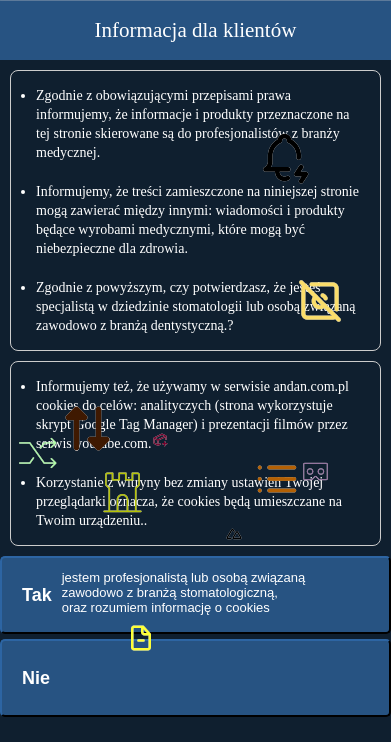 The height and width of the screenshot is (742, 391). I want to click on shuffle or randomize playlist order, so click(37, 453).